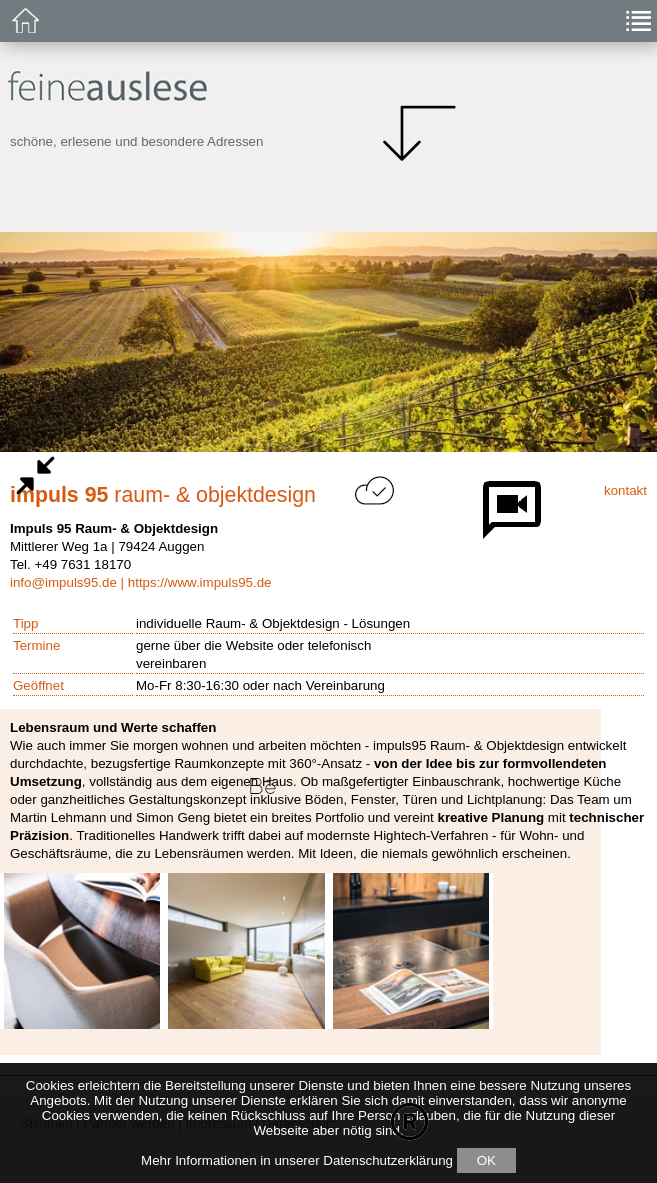 The height and width of the screenshot is (1183, 657). I want to click on start a video chat conversation, so click(512, 510).